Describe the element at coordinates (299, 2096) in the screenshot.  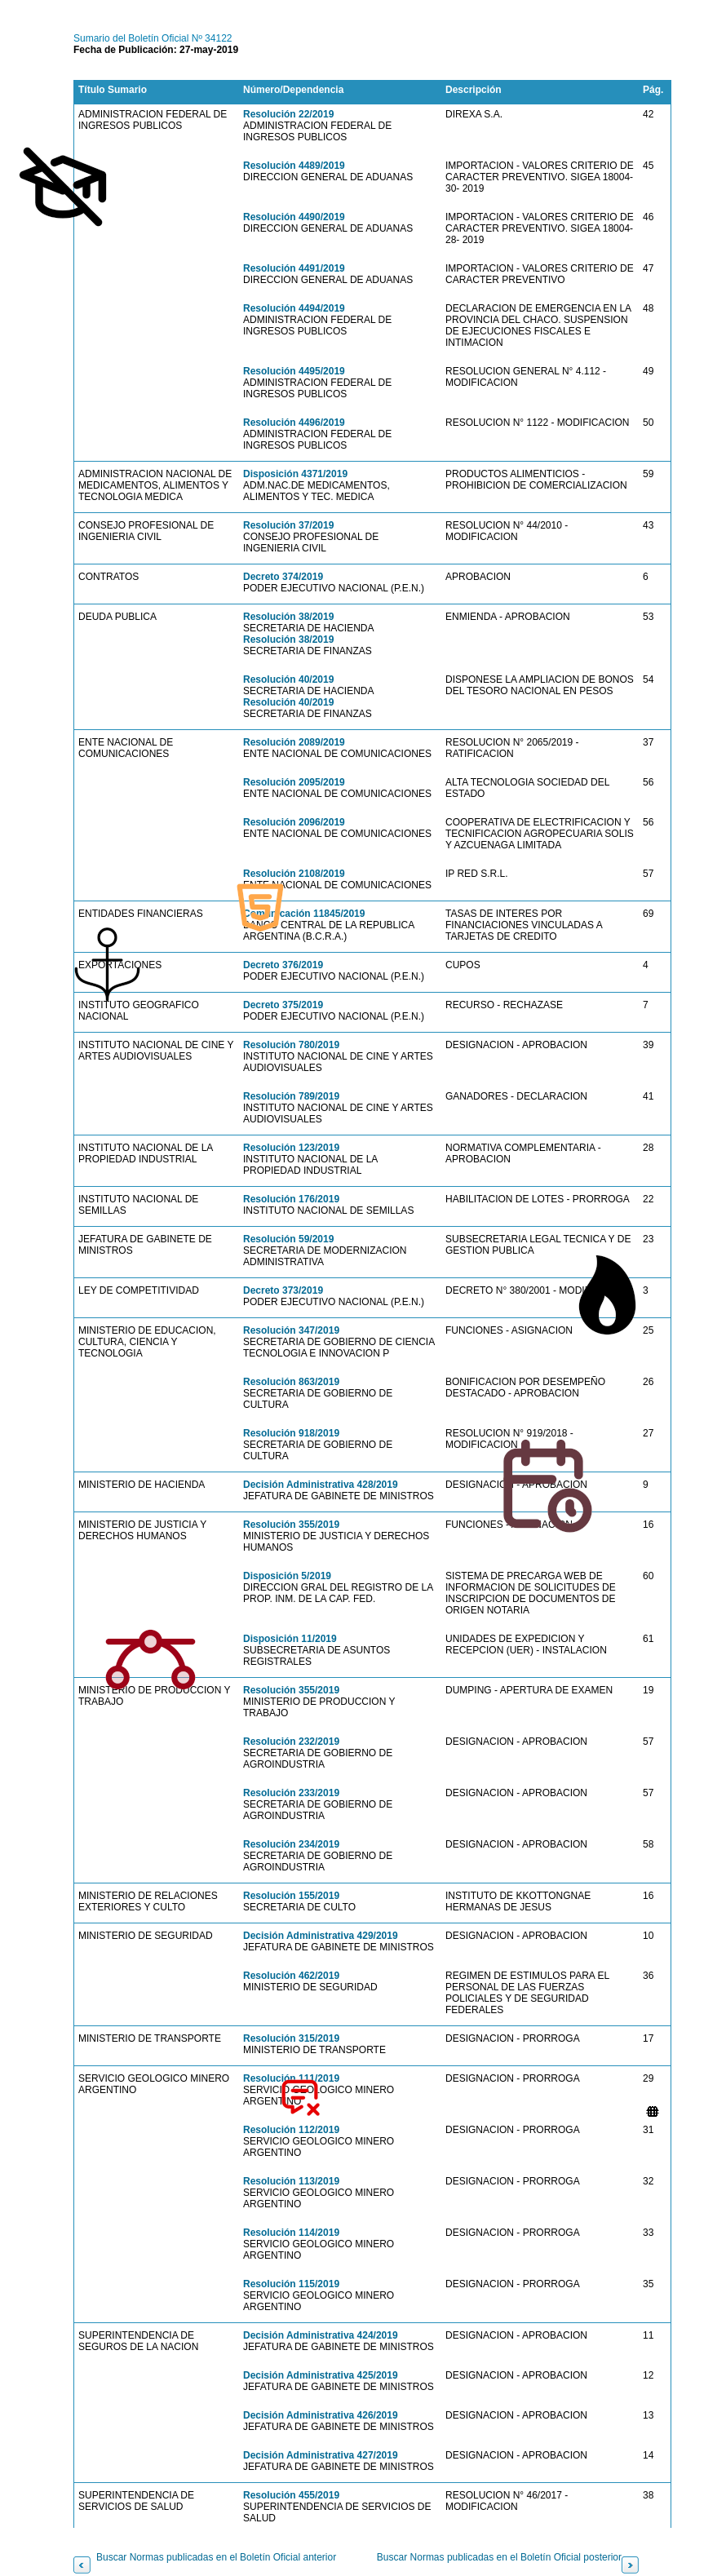
I see `delete a message or conversation` at that location.